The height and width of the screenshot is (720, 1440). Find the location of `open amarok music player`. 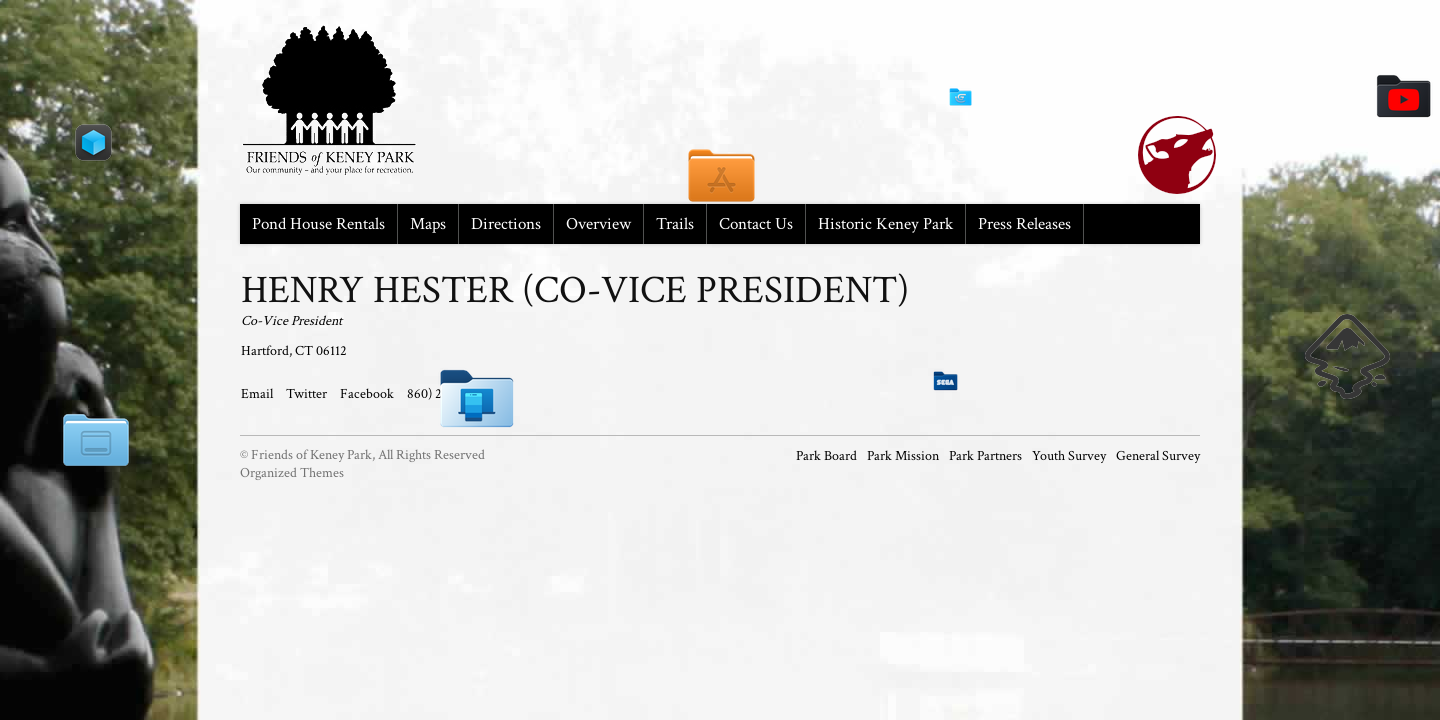

open amarok music player is located at coordinates (1177, 155).